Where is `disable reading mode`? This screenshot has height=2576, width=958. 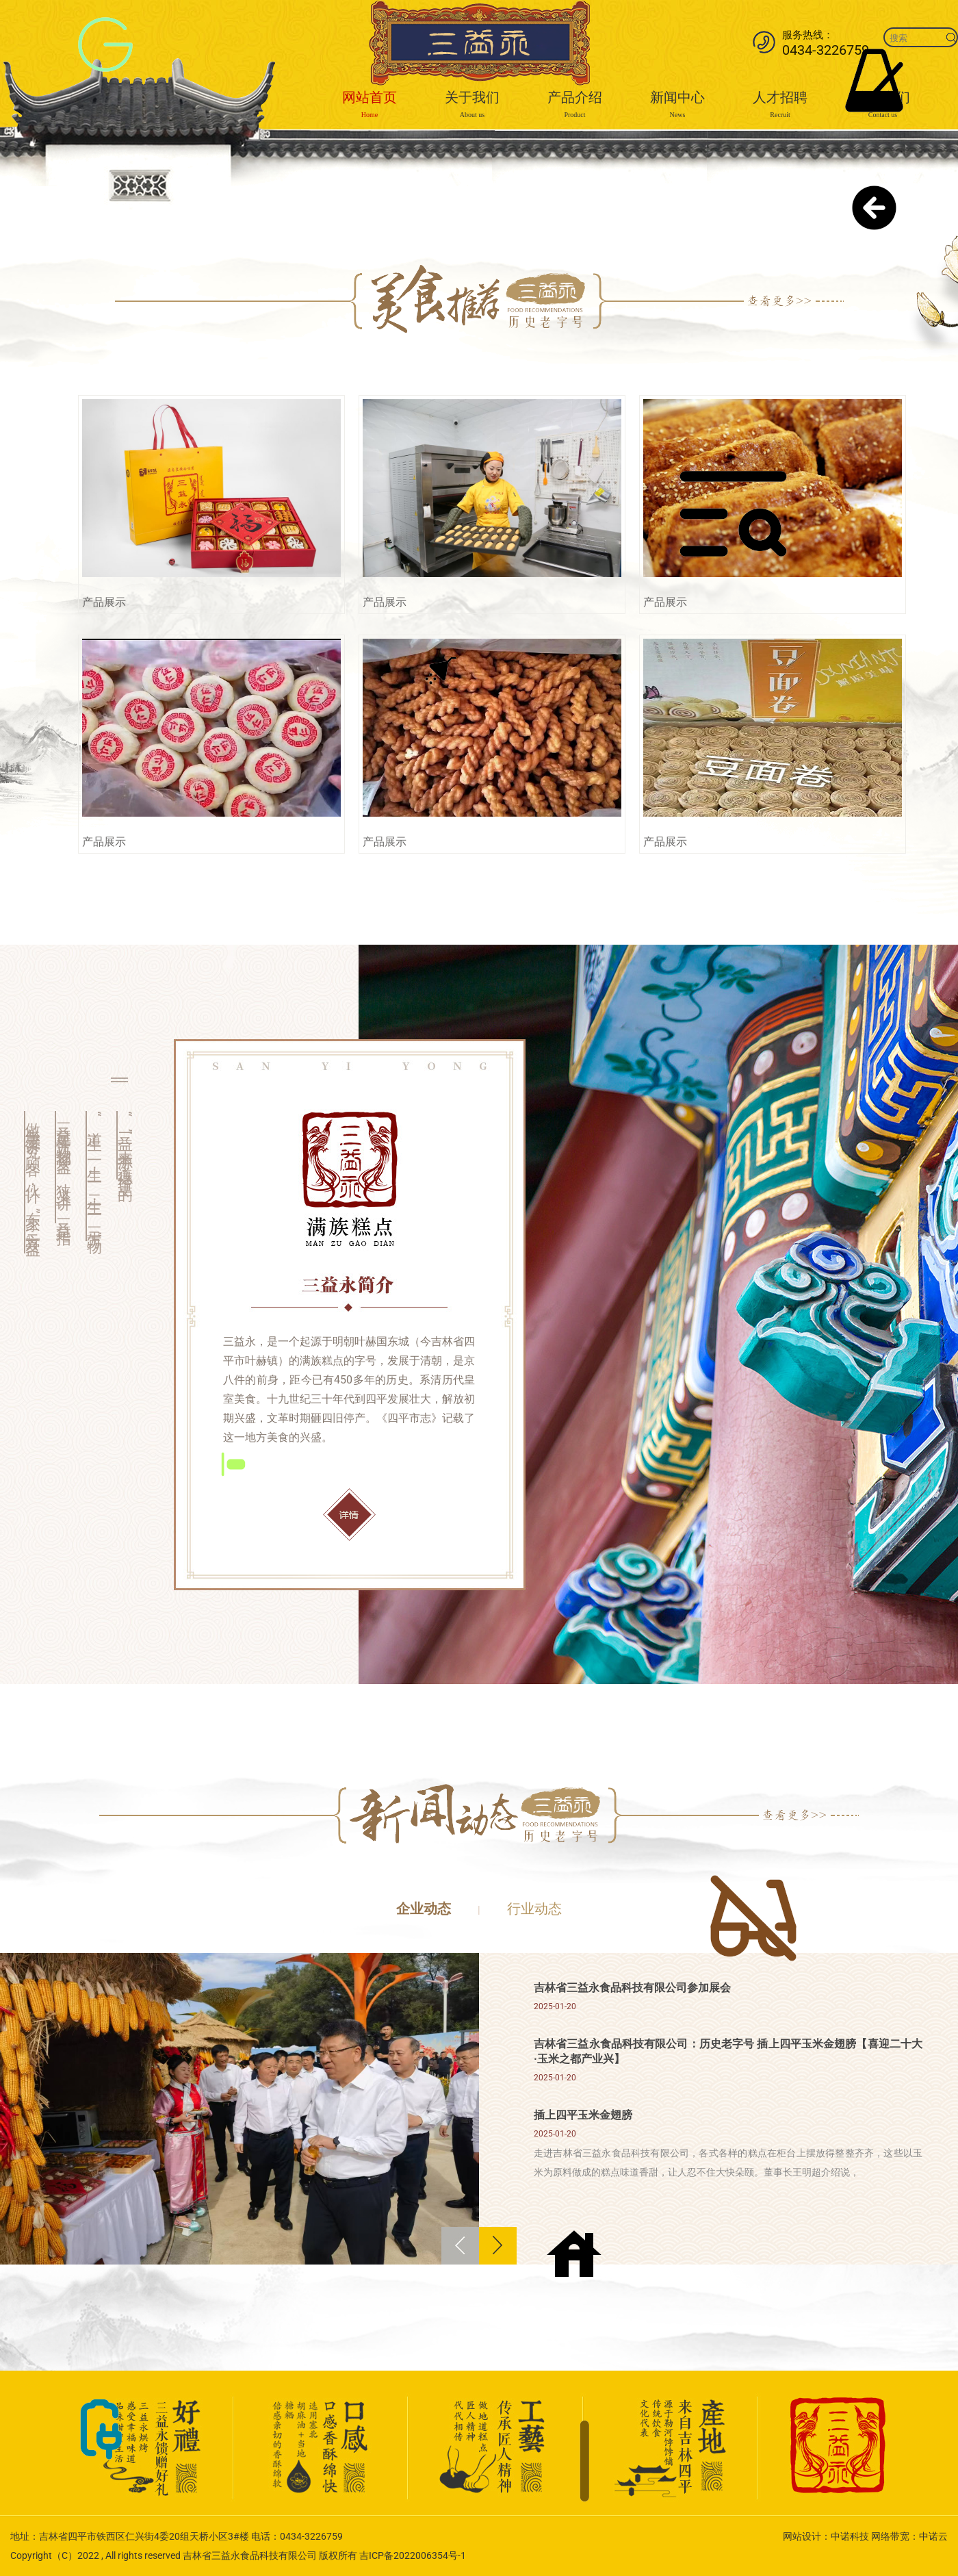
disable reading mode is located at coordinates (753, 1918).